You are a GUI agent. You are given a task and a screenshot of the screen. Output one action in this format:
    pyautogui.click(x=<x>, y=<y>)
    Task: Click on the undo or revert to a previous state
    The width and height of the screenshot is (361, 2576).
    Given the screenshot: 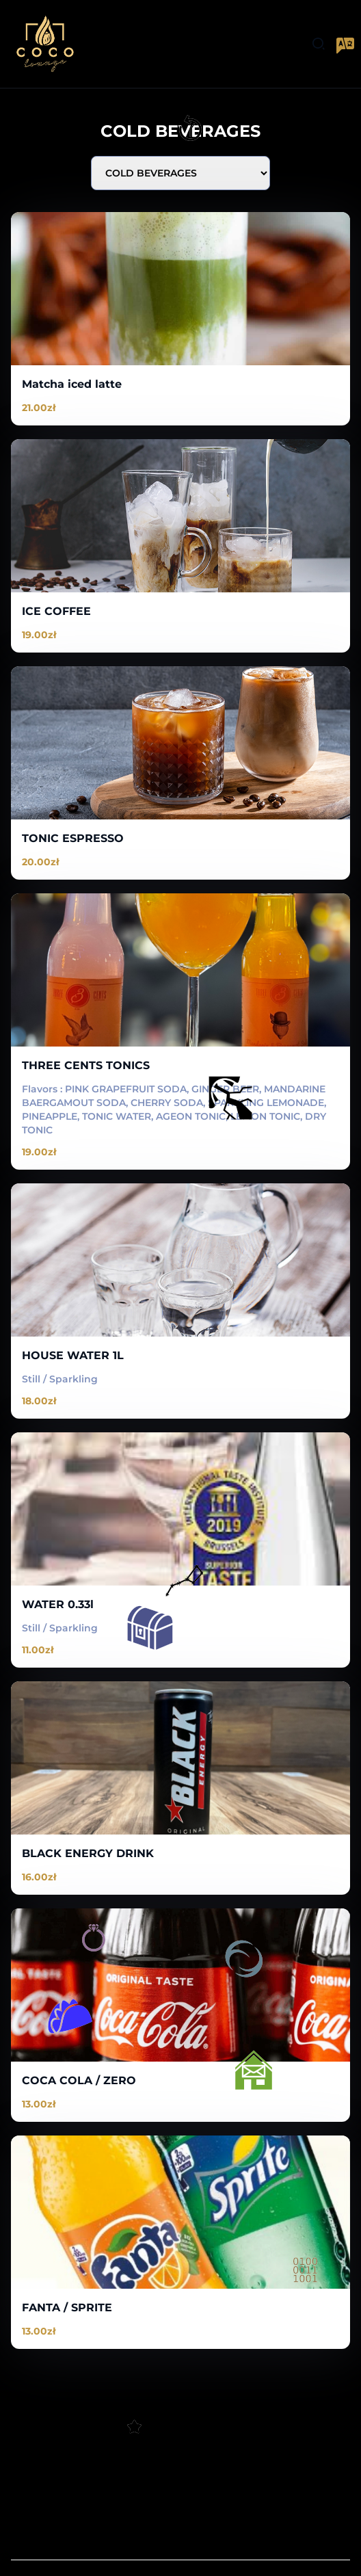 What is the action you would take?
    pyautogui.click(x=190, y=129)
    